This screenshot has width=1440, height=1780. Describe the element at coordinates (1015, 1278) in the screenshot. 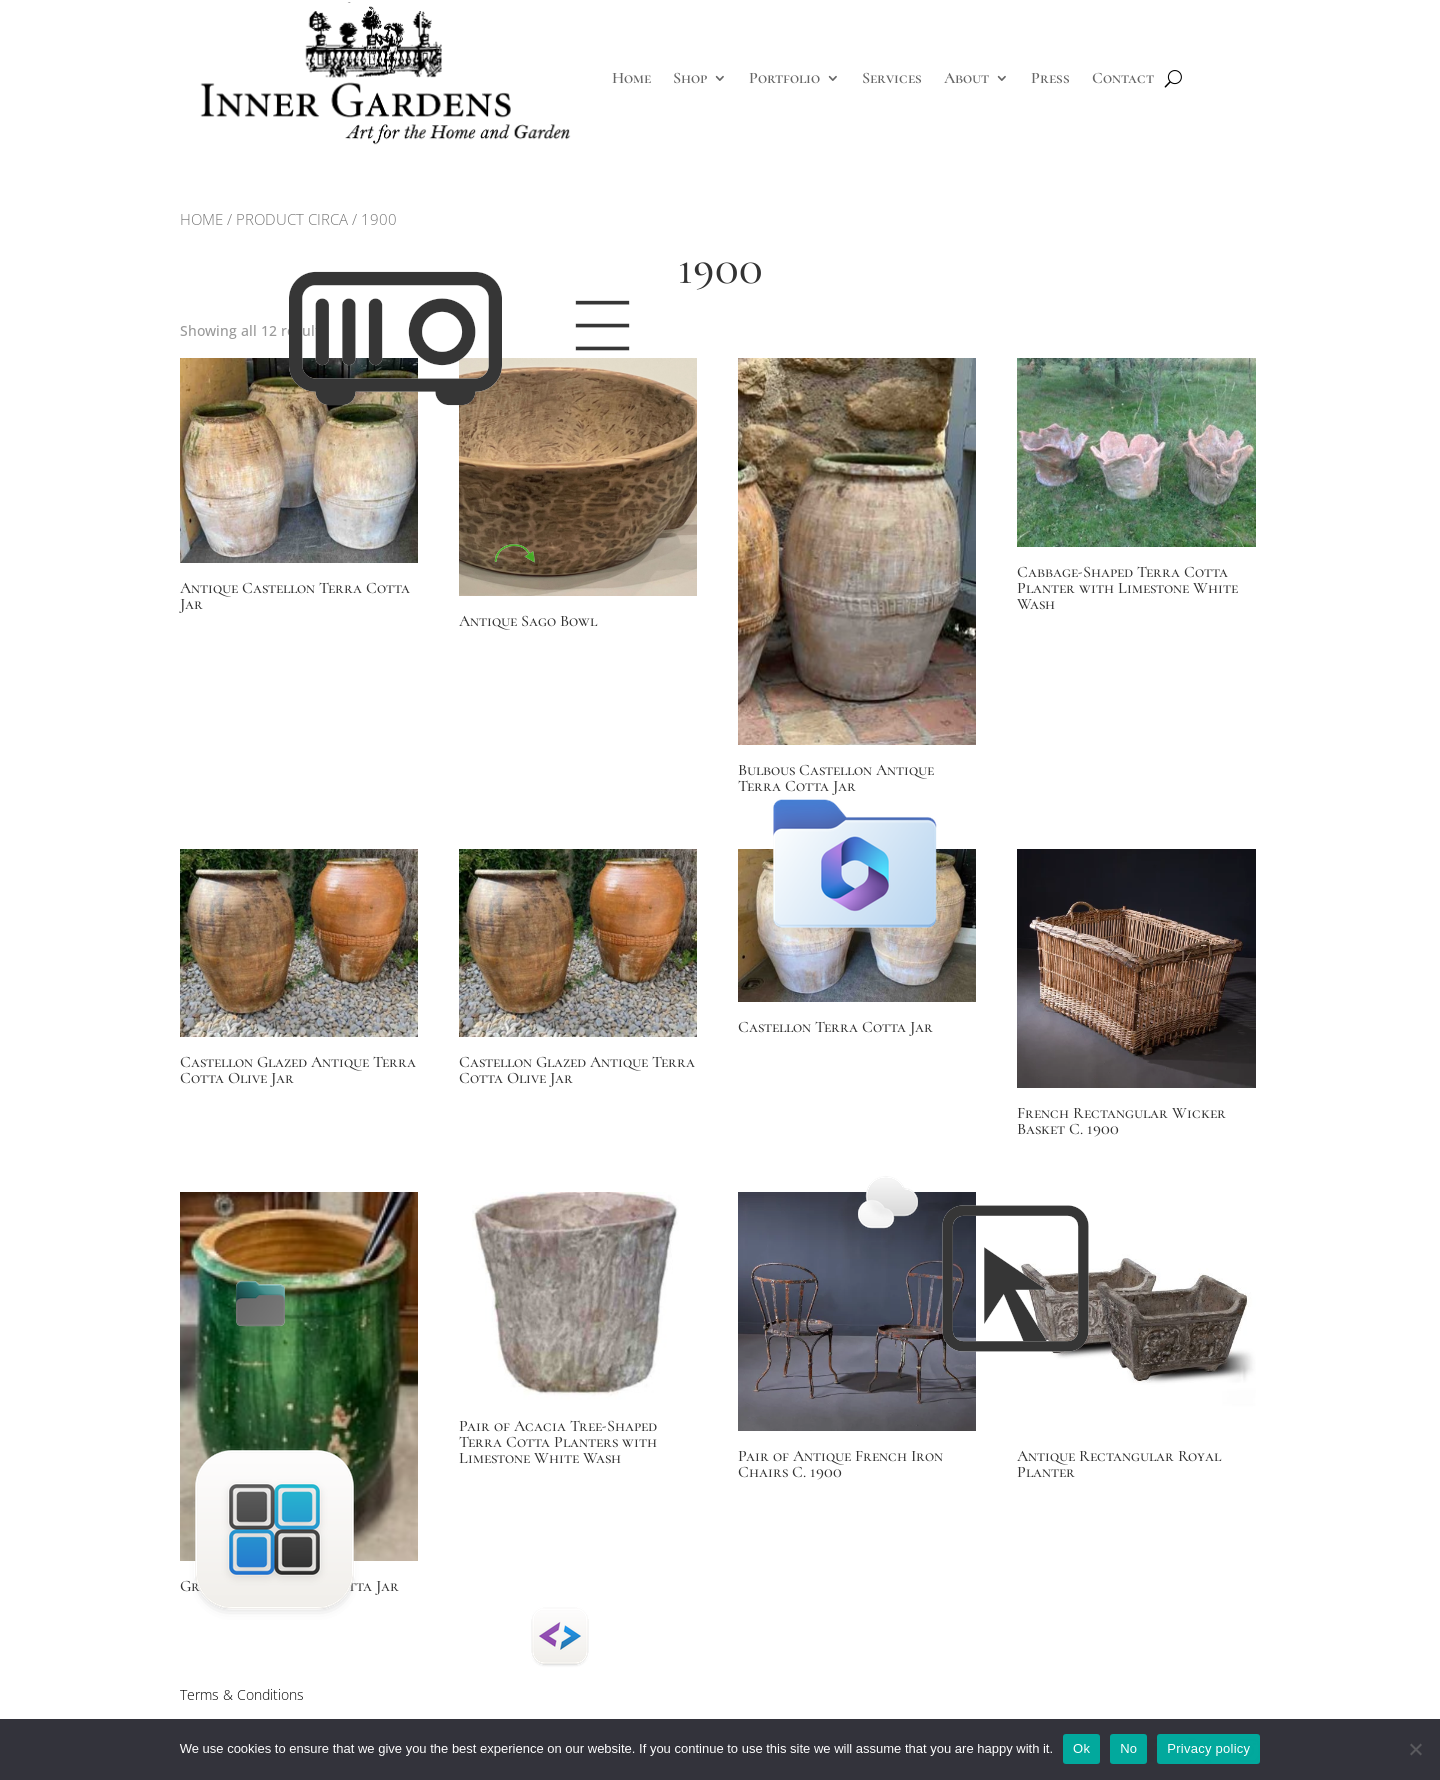

I see `open fusion app or automation tool` at that location.